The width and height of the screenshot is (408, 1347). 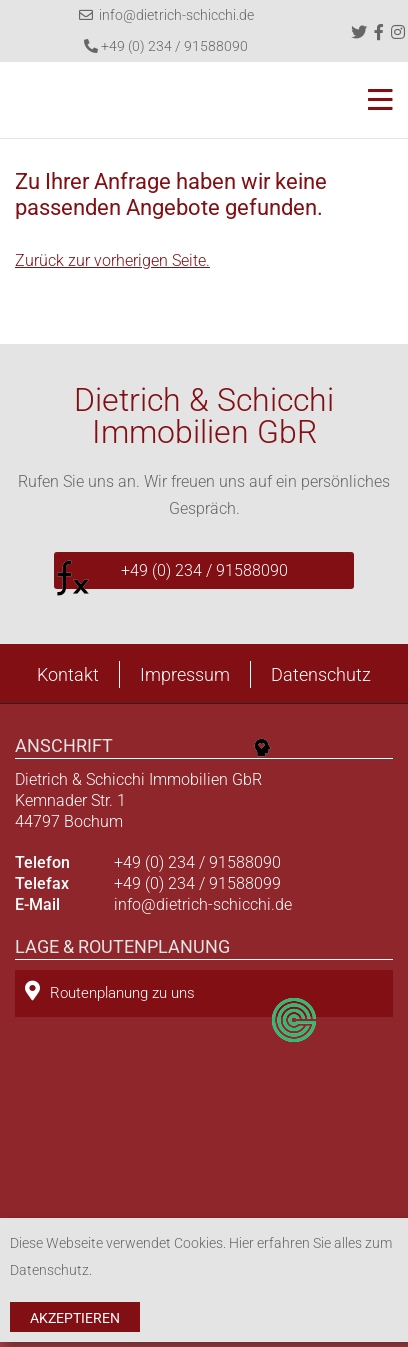 I want to click on insert a mathematical formula or equation, so click(x=73, y=578).